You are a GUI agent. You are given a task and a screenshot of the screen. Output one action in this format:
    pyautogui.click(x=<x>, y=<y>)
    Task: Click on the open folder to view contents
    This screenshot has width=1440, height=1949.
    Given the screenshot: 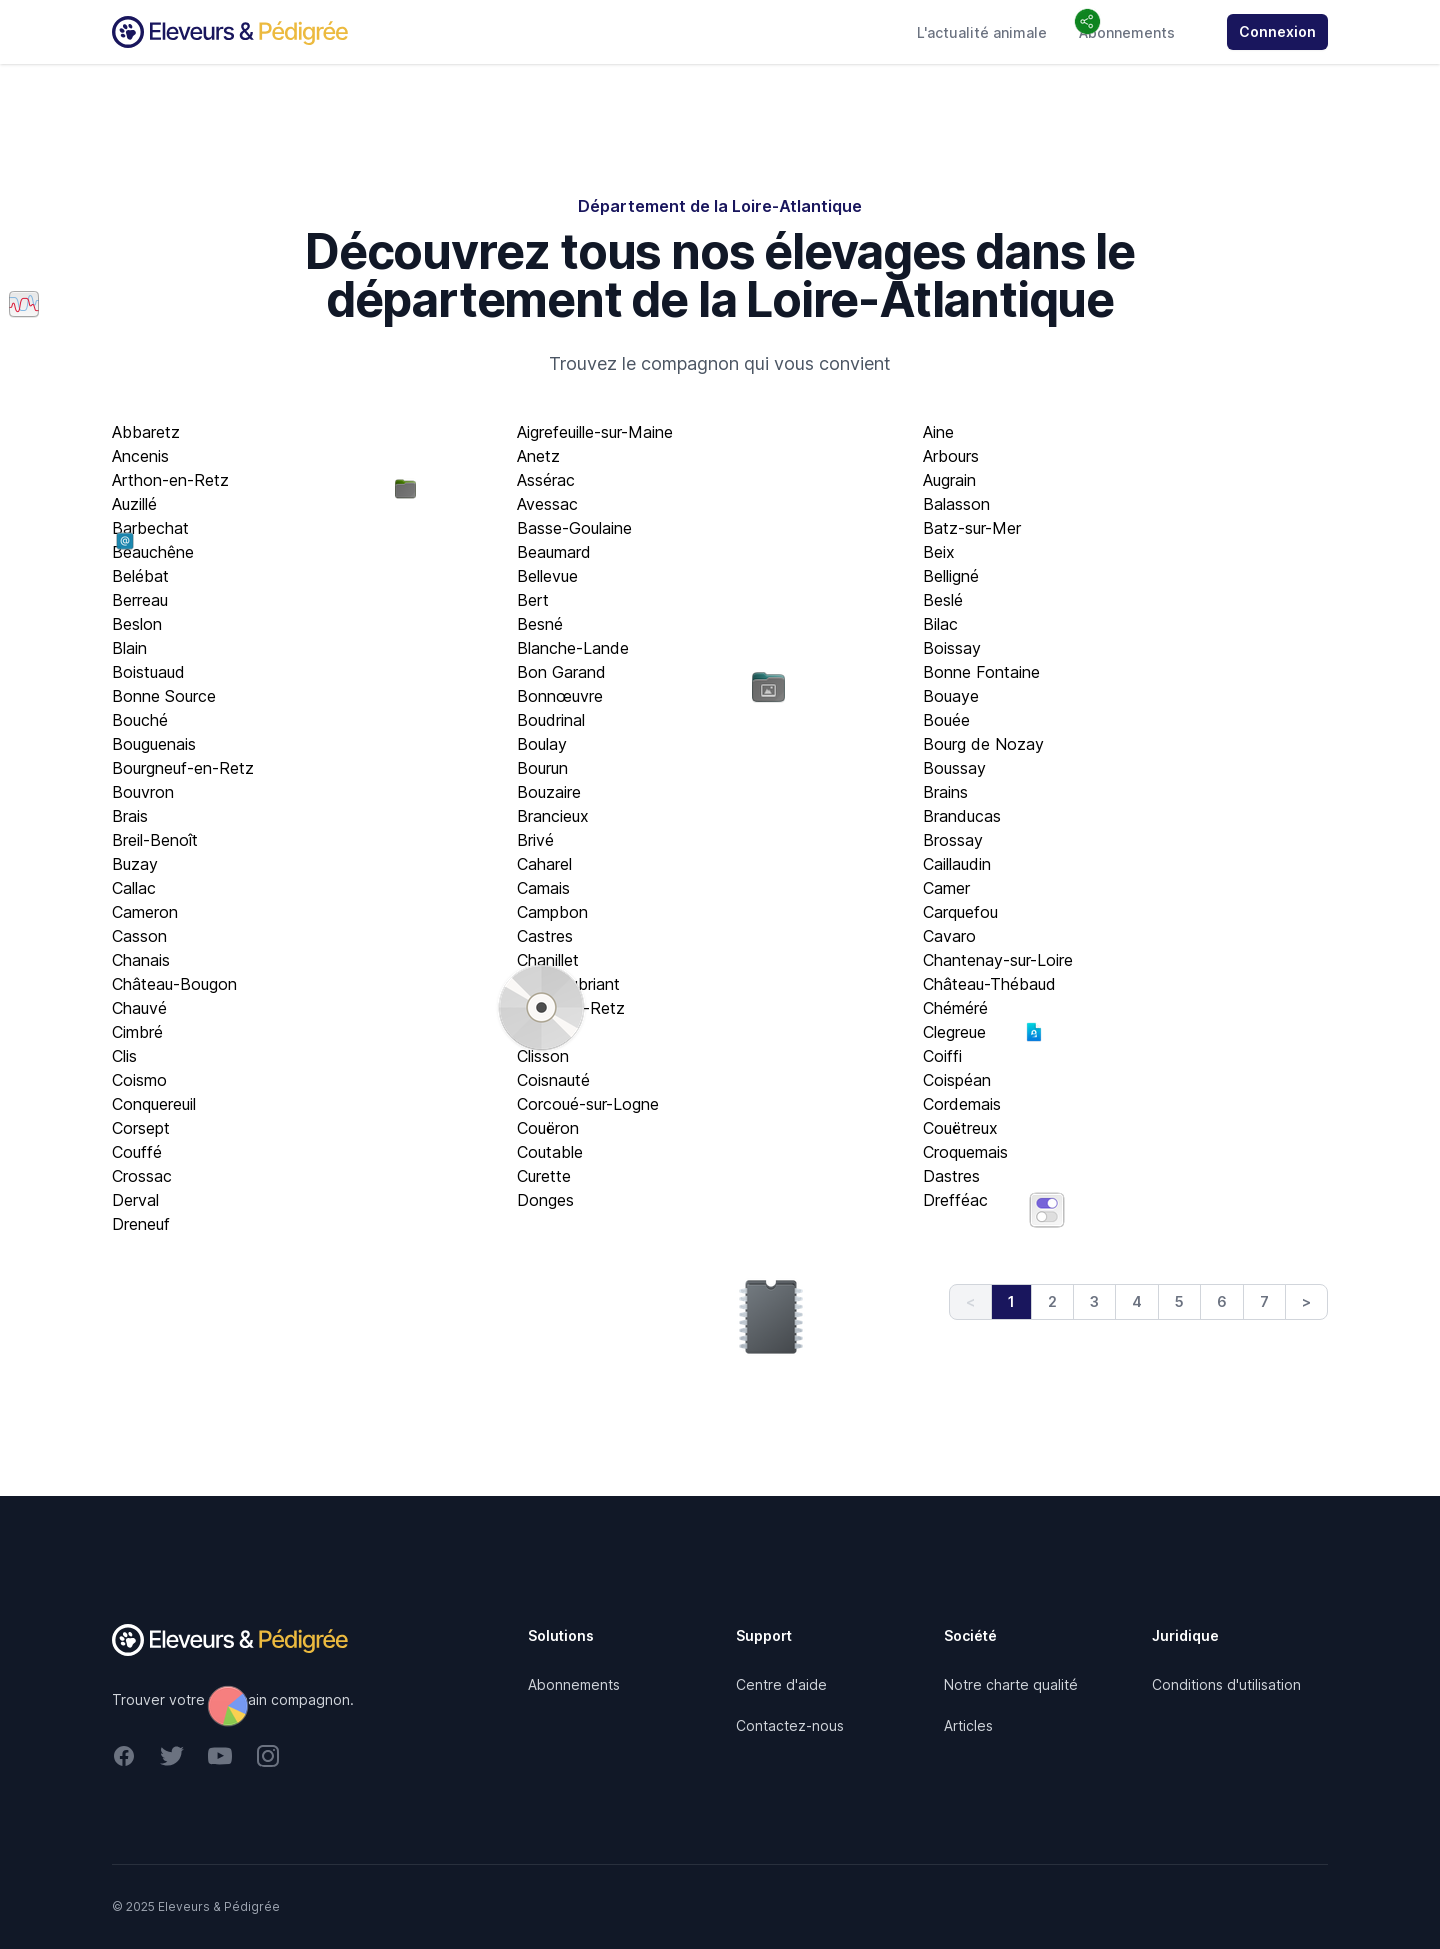 What is the action you would take?
    pyautogui.click(x=405, y=488)
    